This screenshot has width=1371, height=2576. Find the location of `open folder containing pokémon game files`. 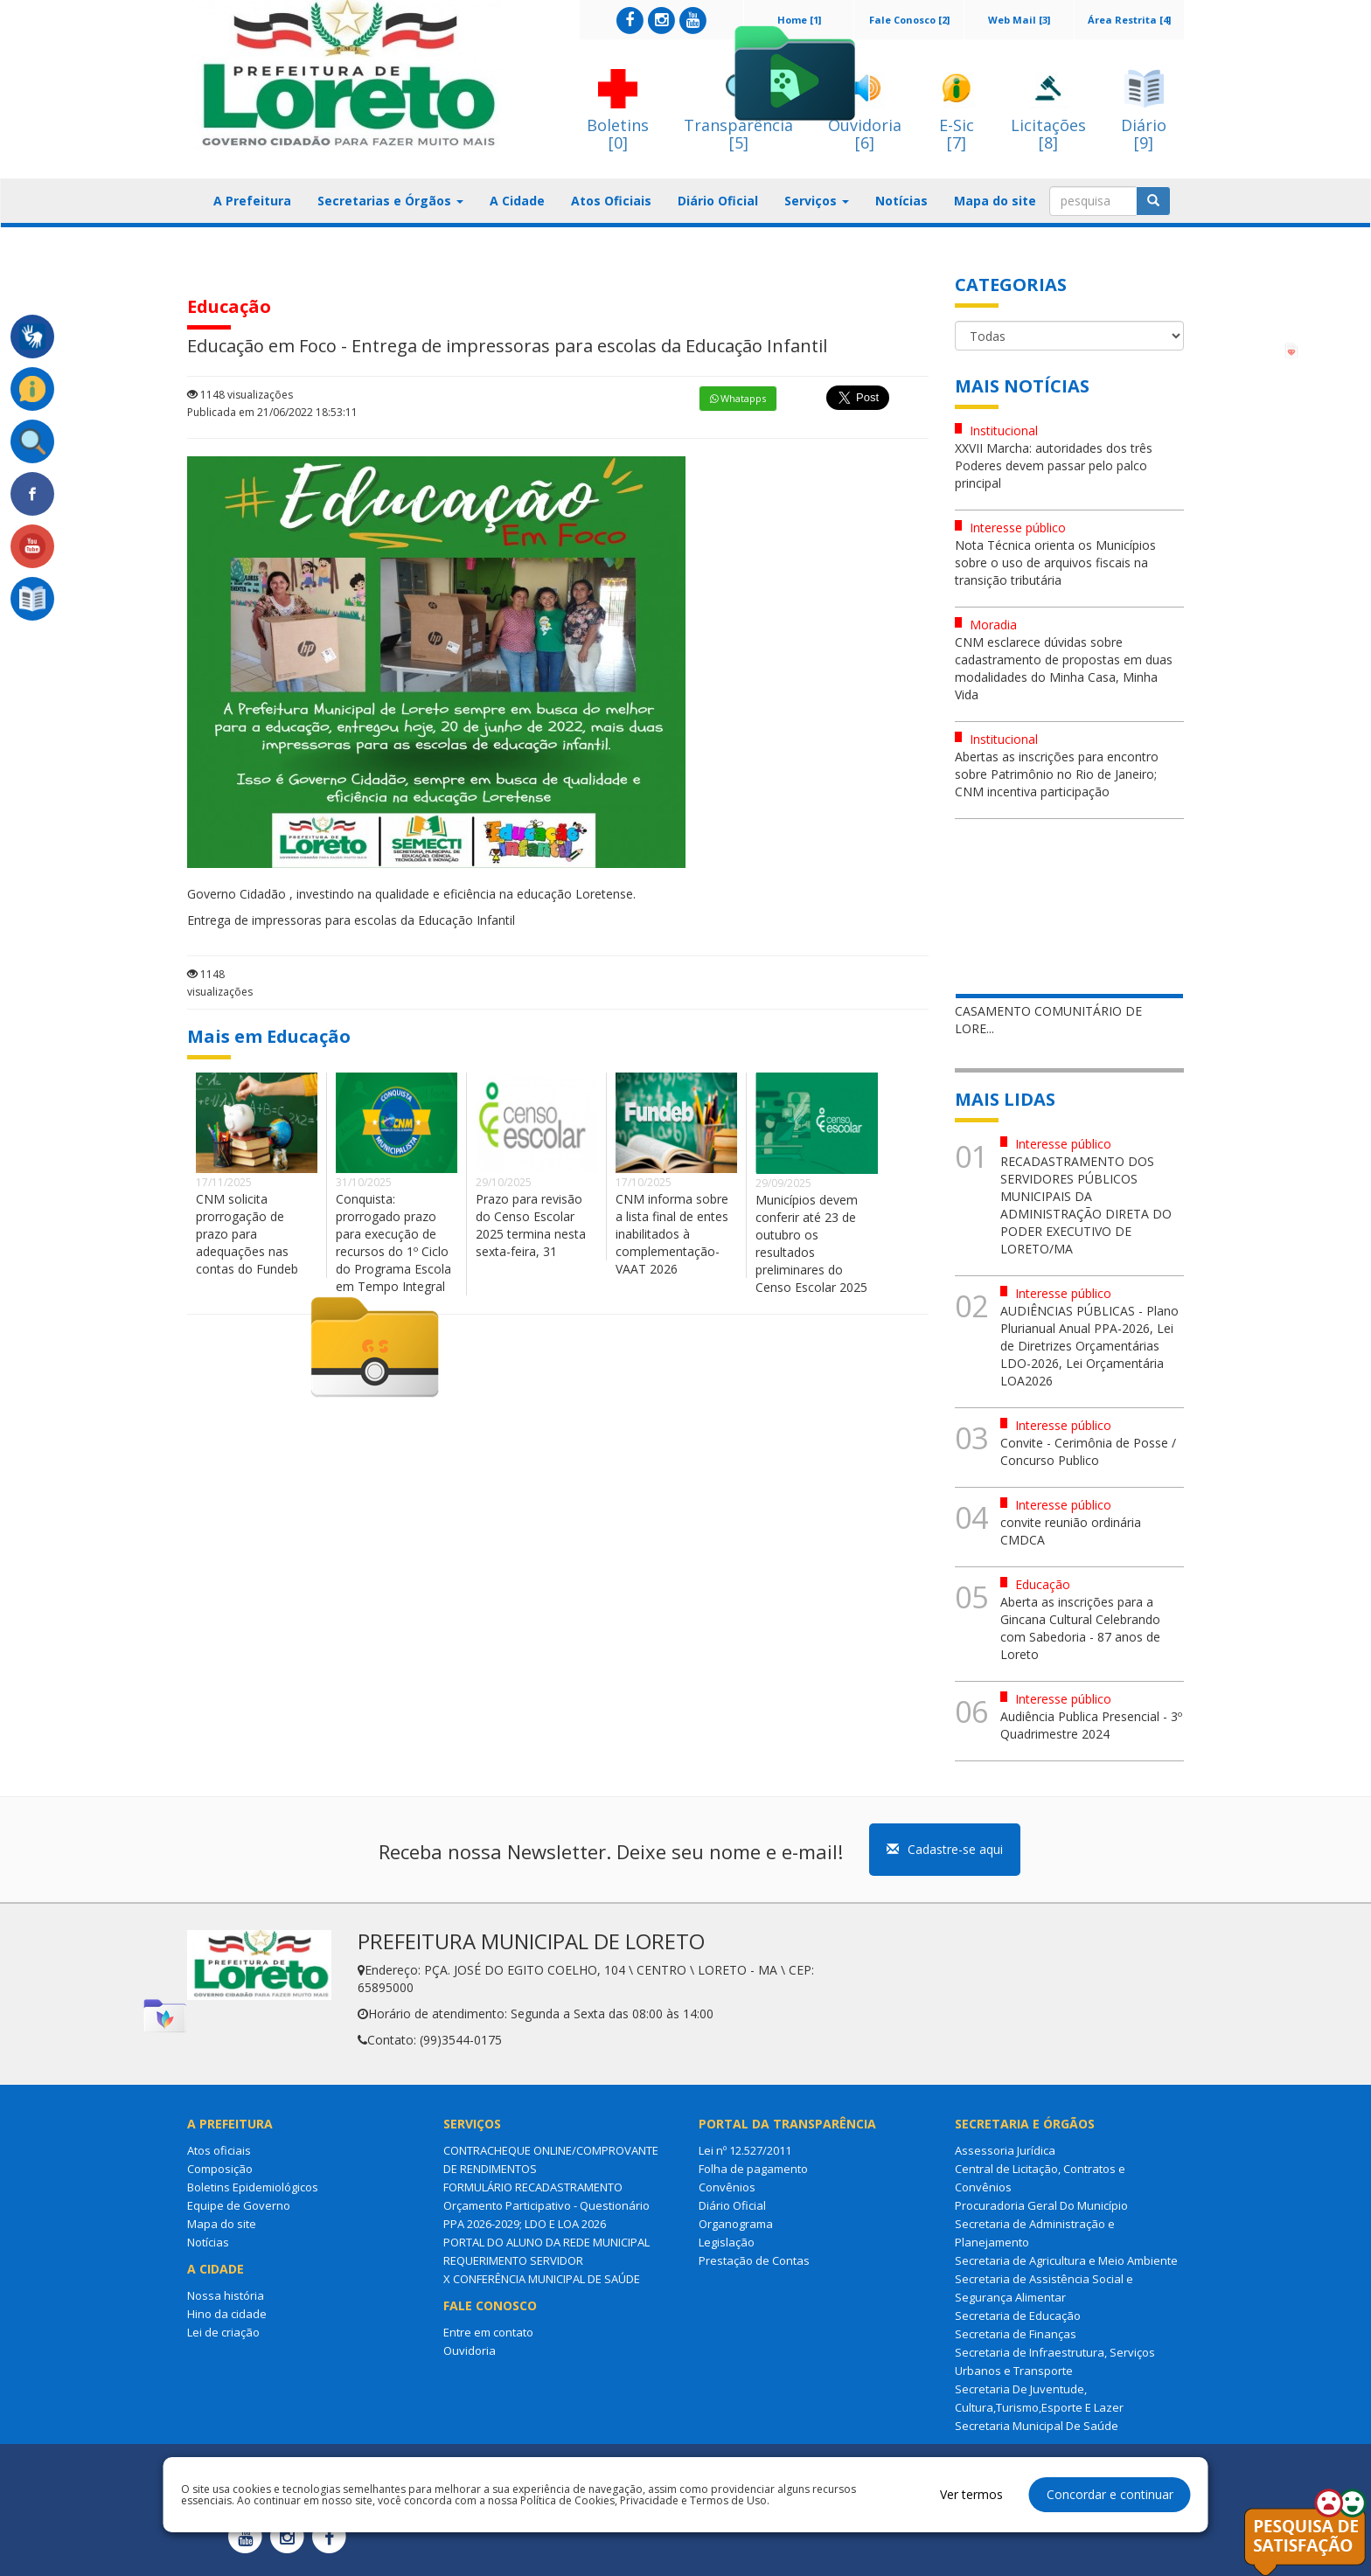

open folder containing pokémon game files is located at coordinates (374, 1350).